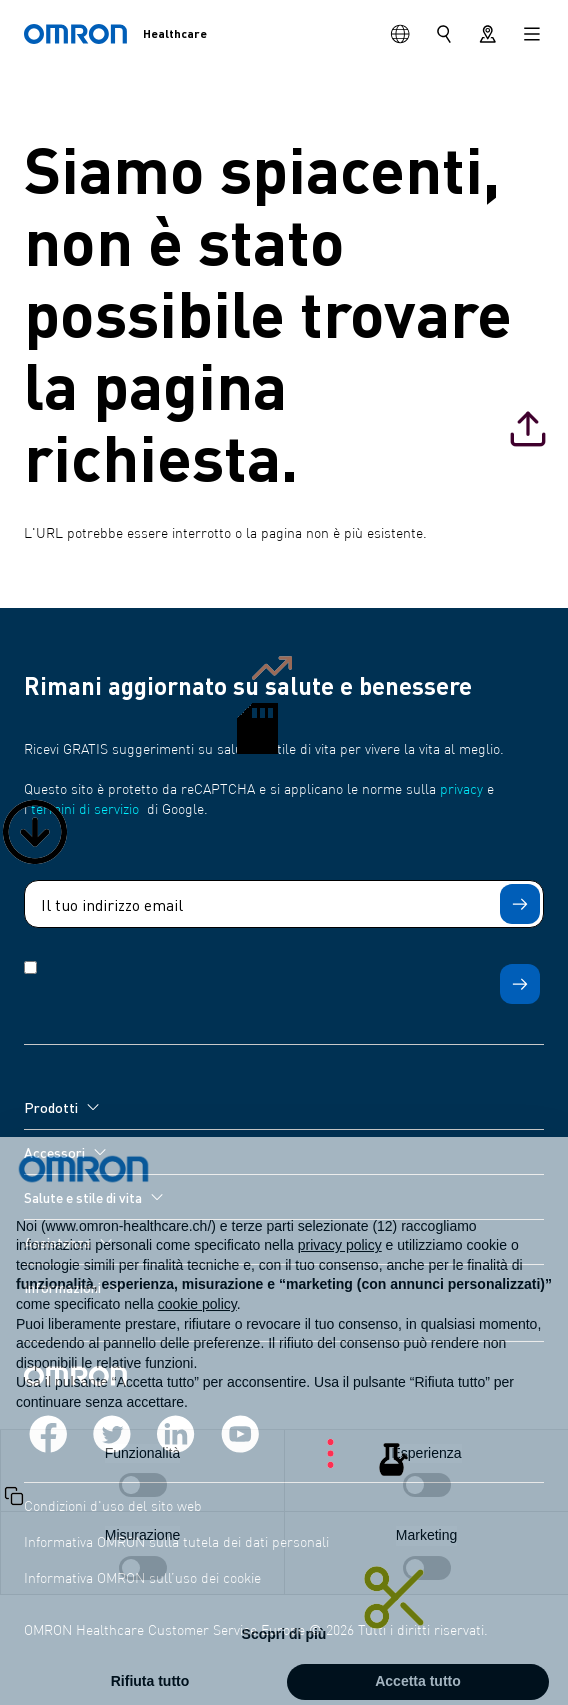  What do you see at coordinates (330, 1453) in the screenshot?
I see `open additional options menu` at bounding box center [330, 1453].